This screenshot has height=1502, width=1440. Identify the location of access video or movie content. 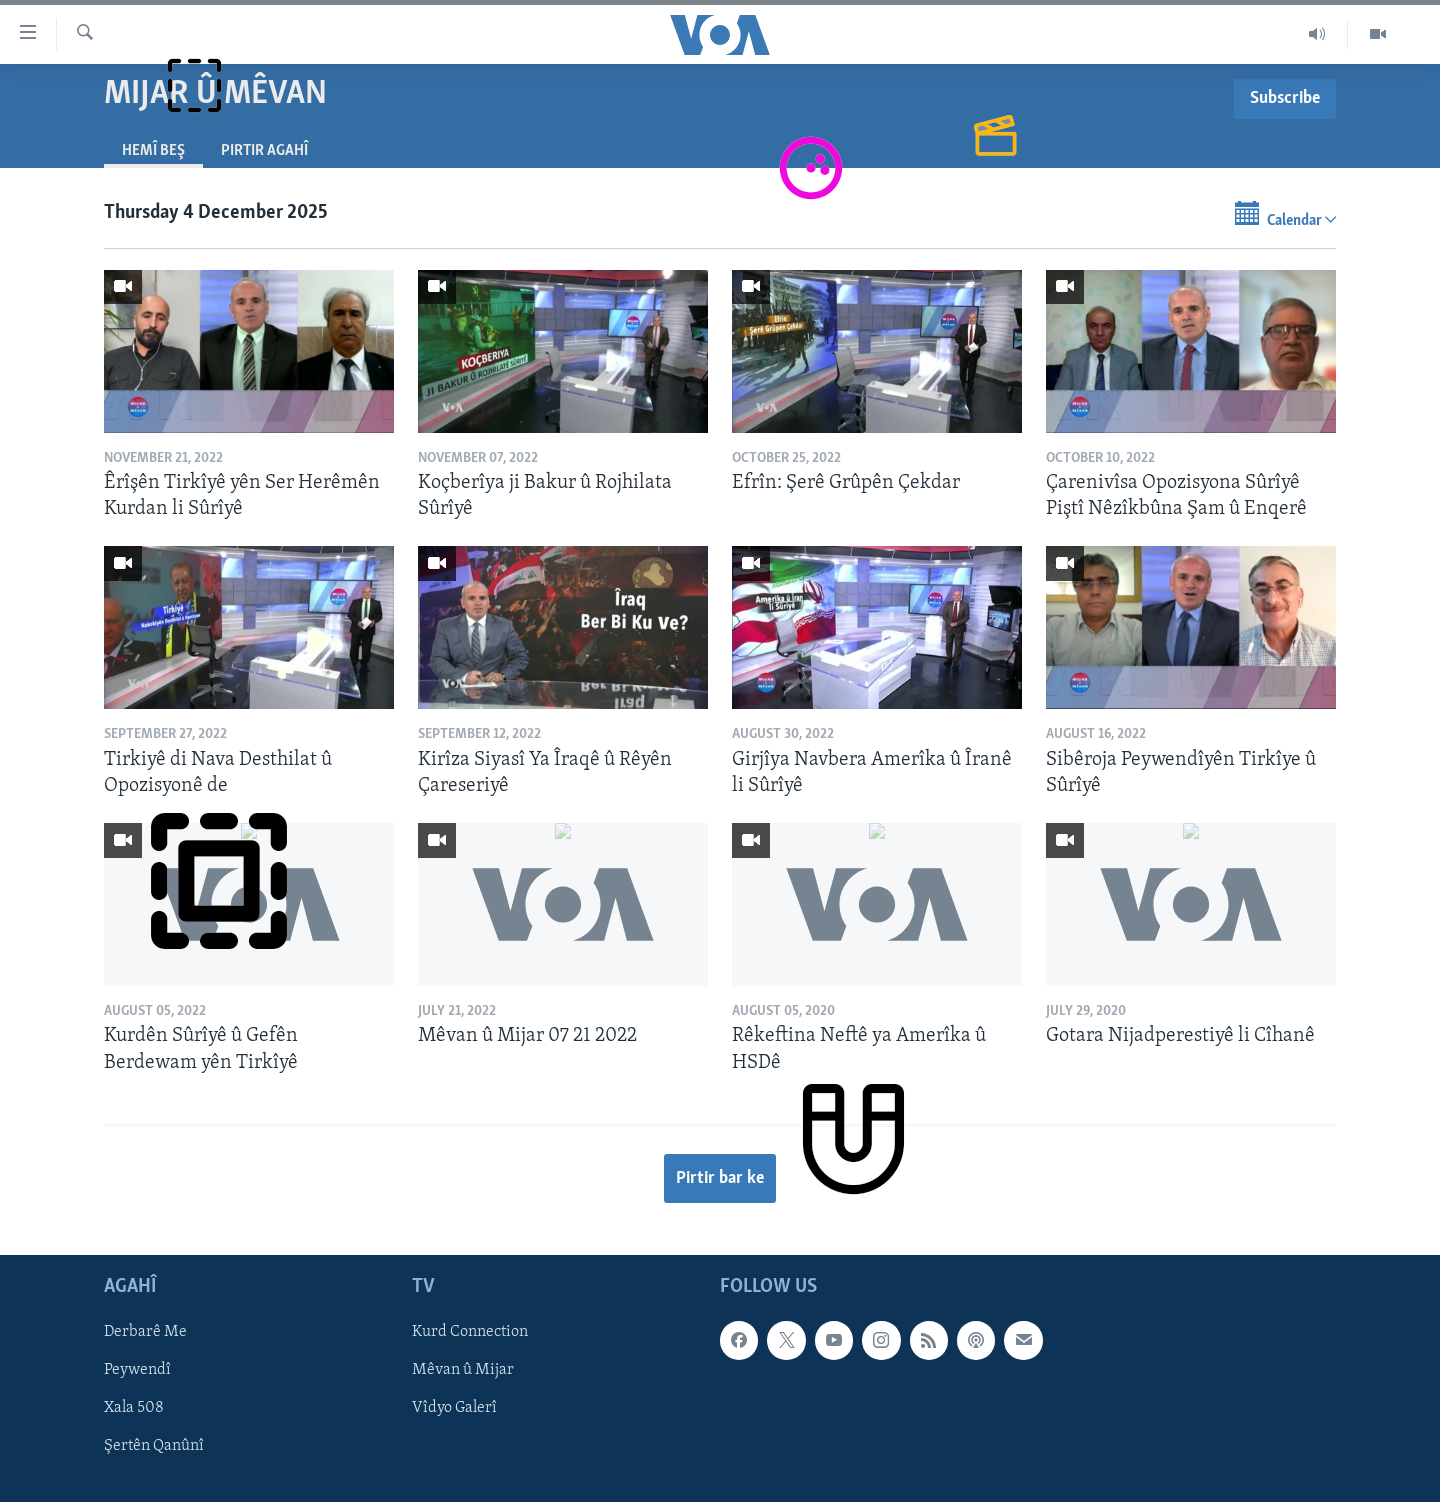
(996, 137).